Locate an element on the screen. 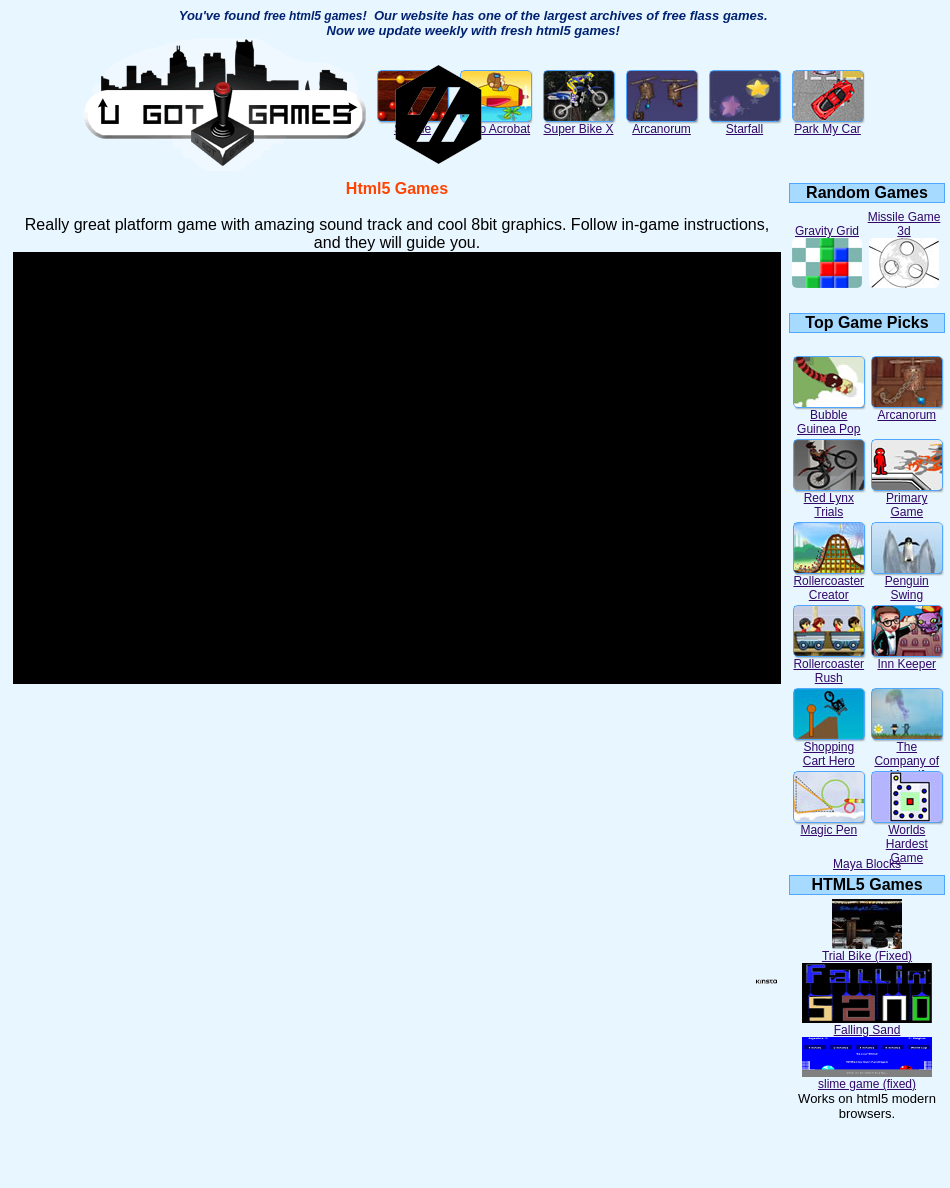  Kinsta web hosting service logo is located at coordinates (766, 981).